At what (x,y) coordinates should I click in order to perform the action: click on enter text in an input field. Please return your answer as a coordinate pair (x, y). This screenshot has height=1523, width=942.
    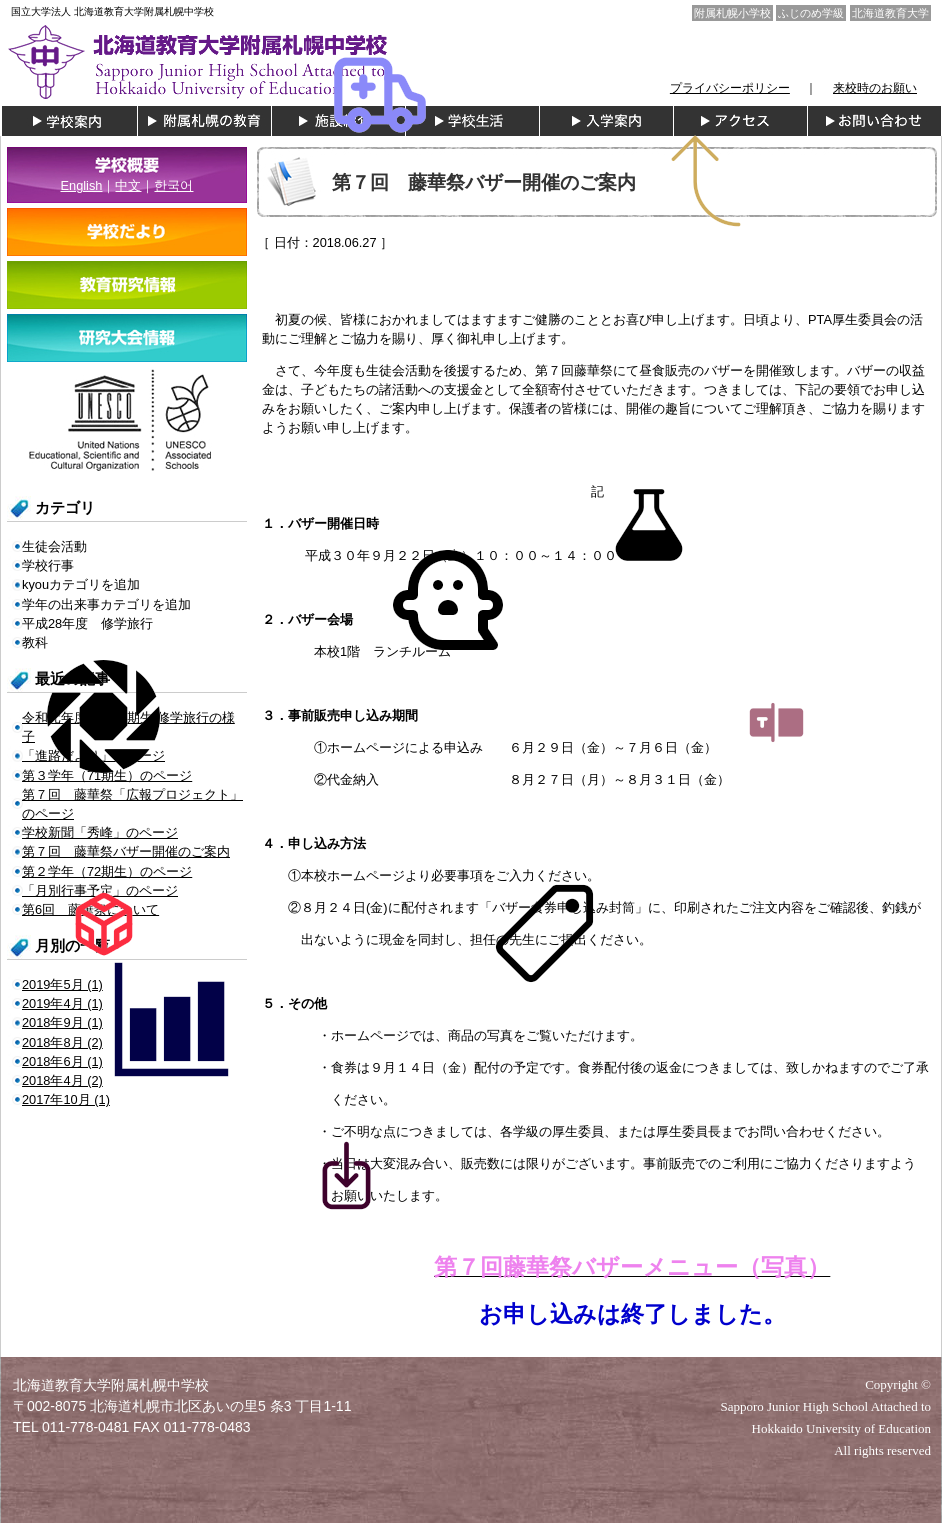
    Looking at the image, I should click on (776, 722).